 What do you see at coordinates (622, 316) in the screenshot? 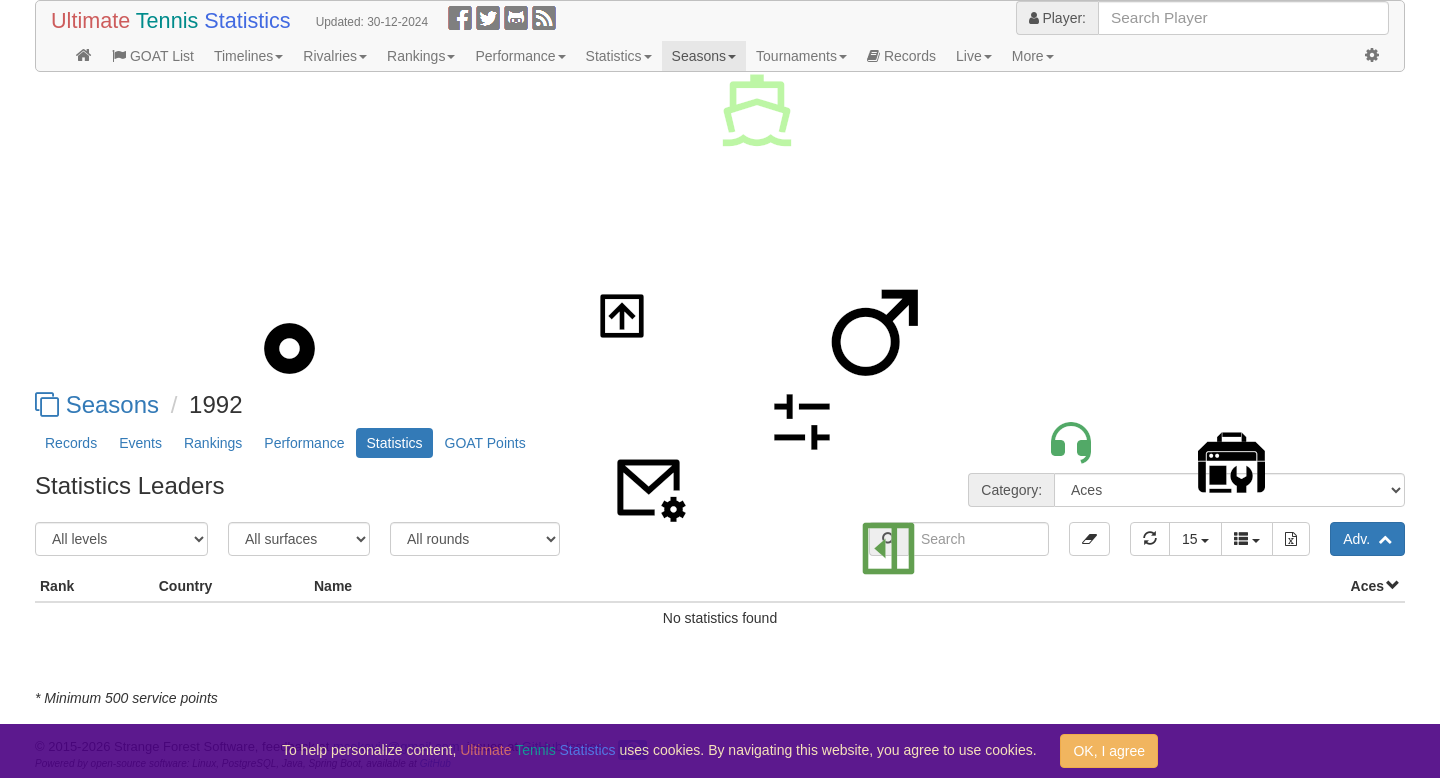
I see `upload a file or content` at bounding box center [622, 316].